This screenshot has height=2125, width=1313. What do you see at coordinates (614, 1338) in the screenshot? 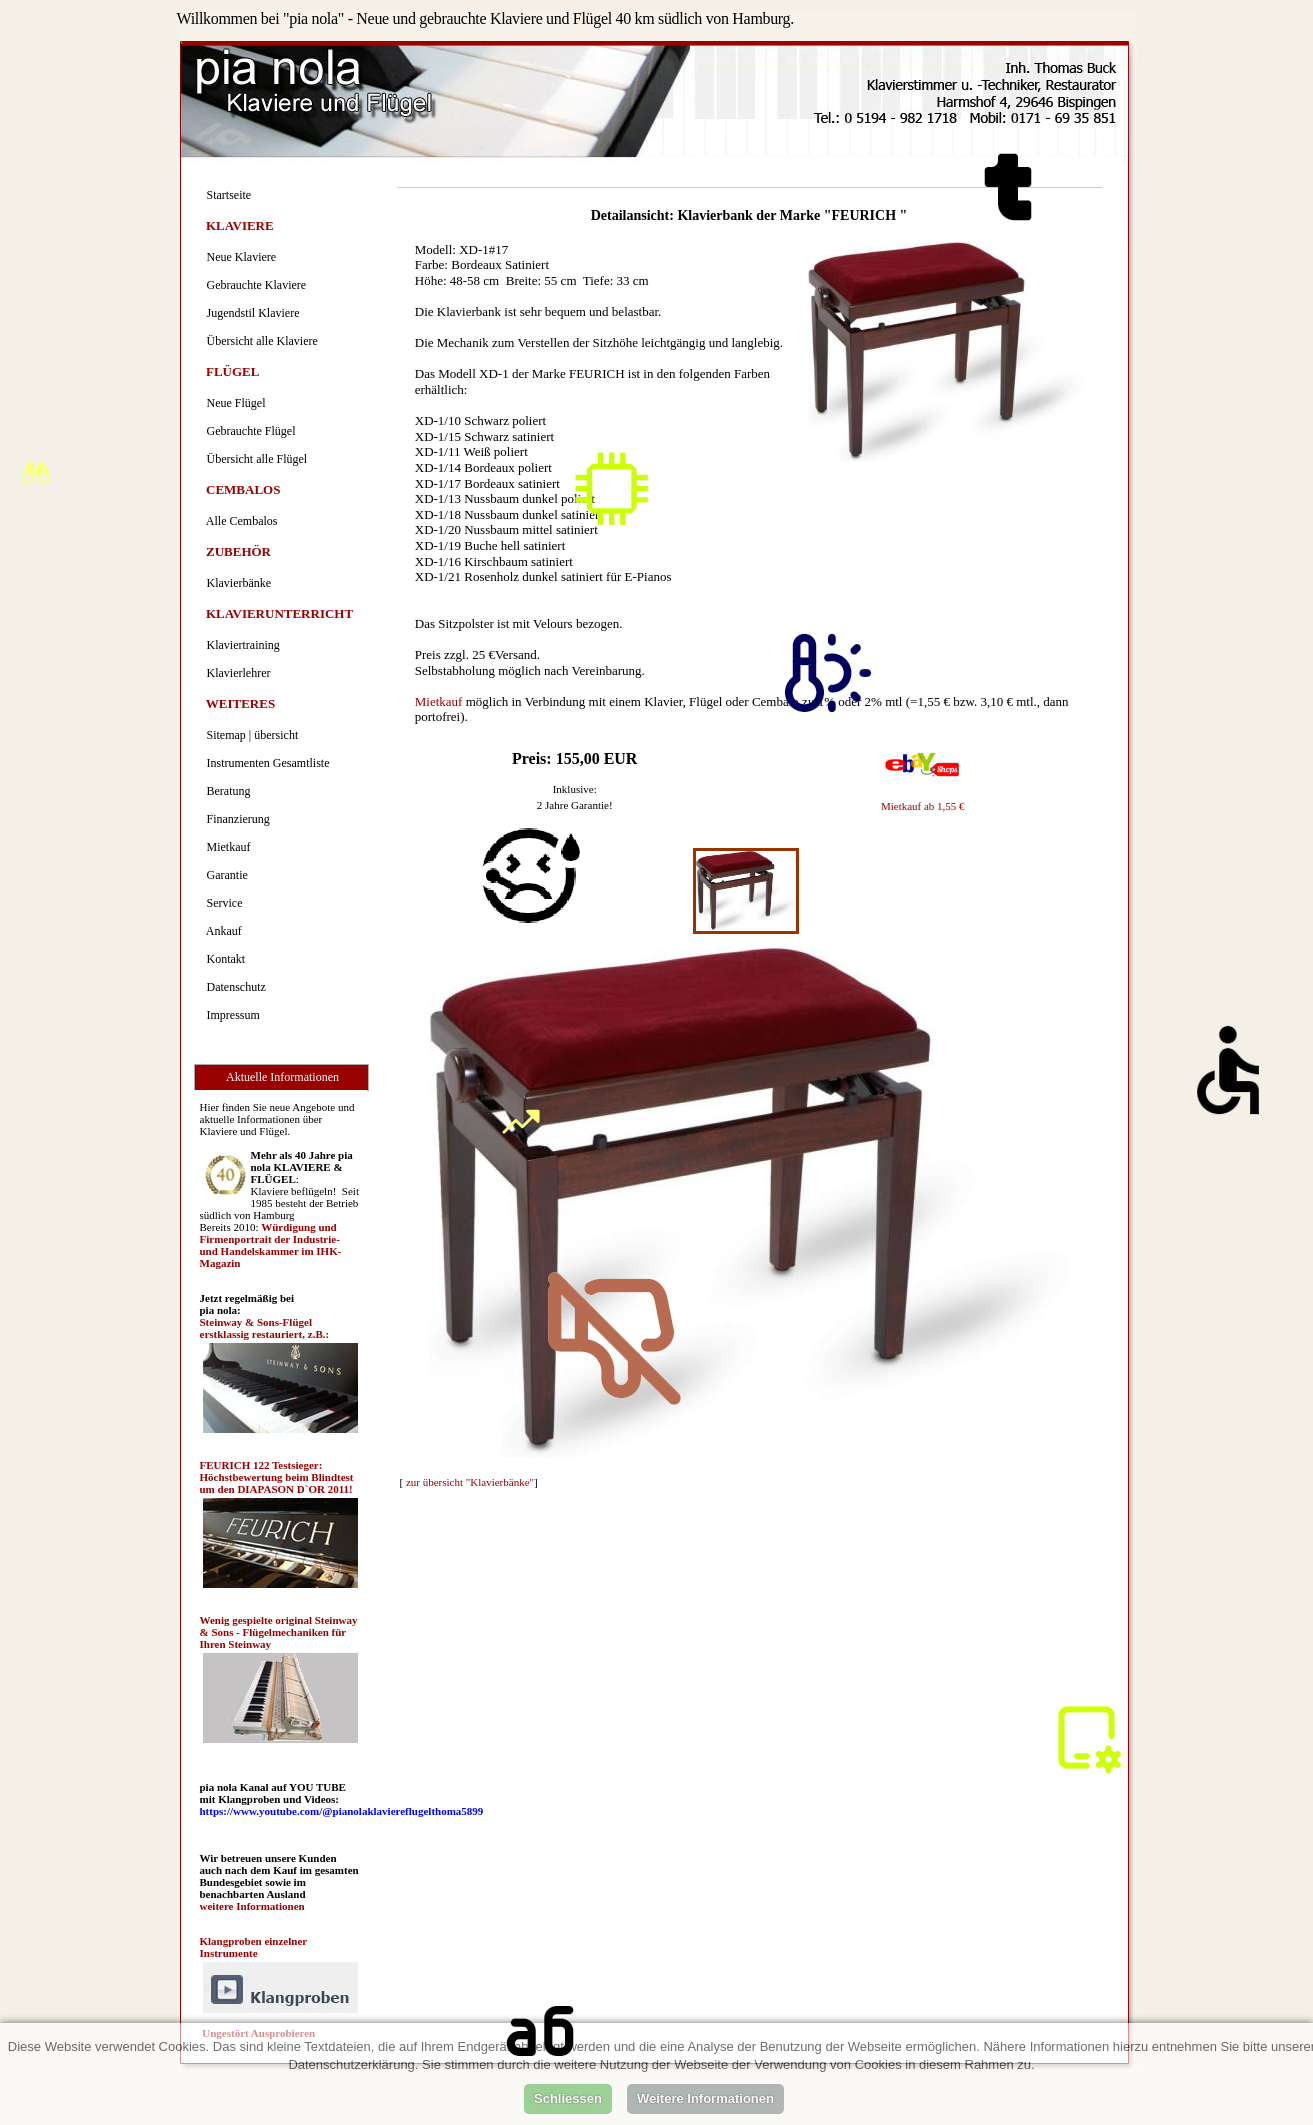
I see `dislike feature is disabled or unavailable` at bounding box center [614, 1338].